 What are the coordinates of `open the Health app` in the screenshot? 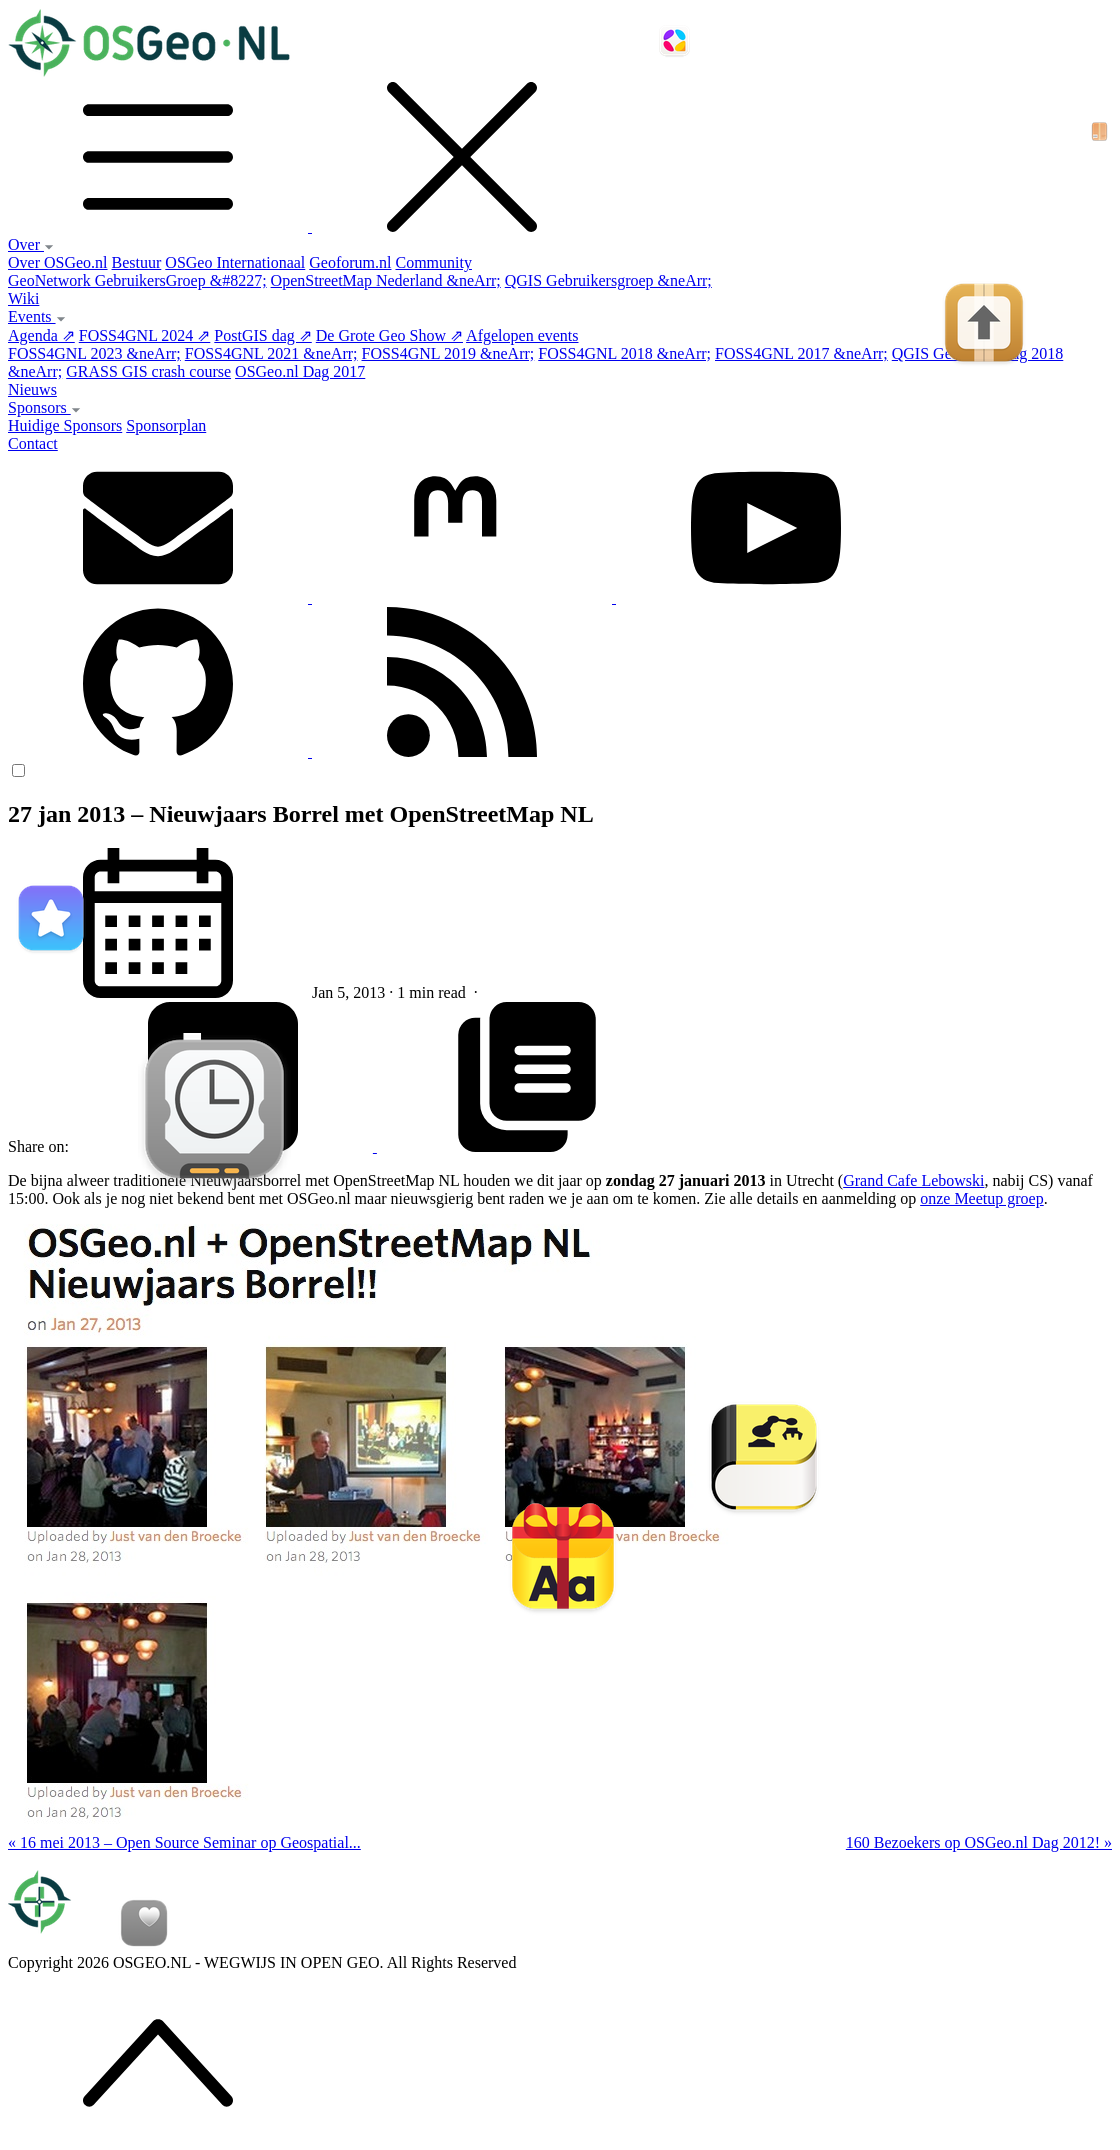 It's located at (144, 1923).